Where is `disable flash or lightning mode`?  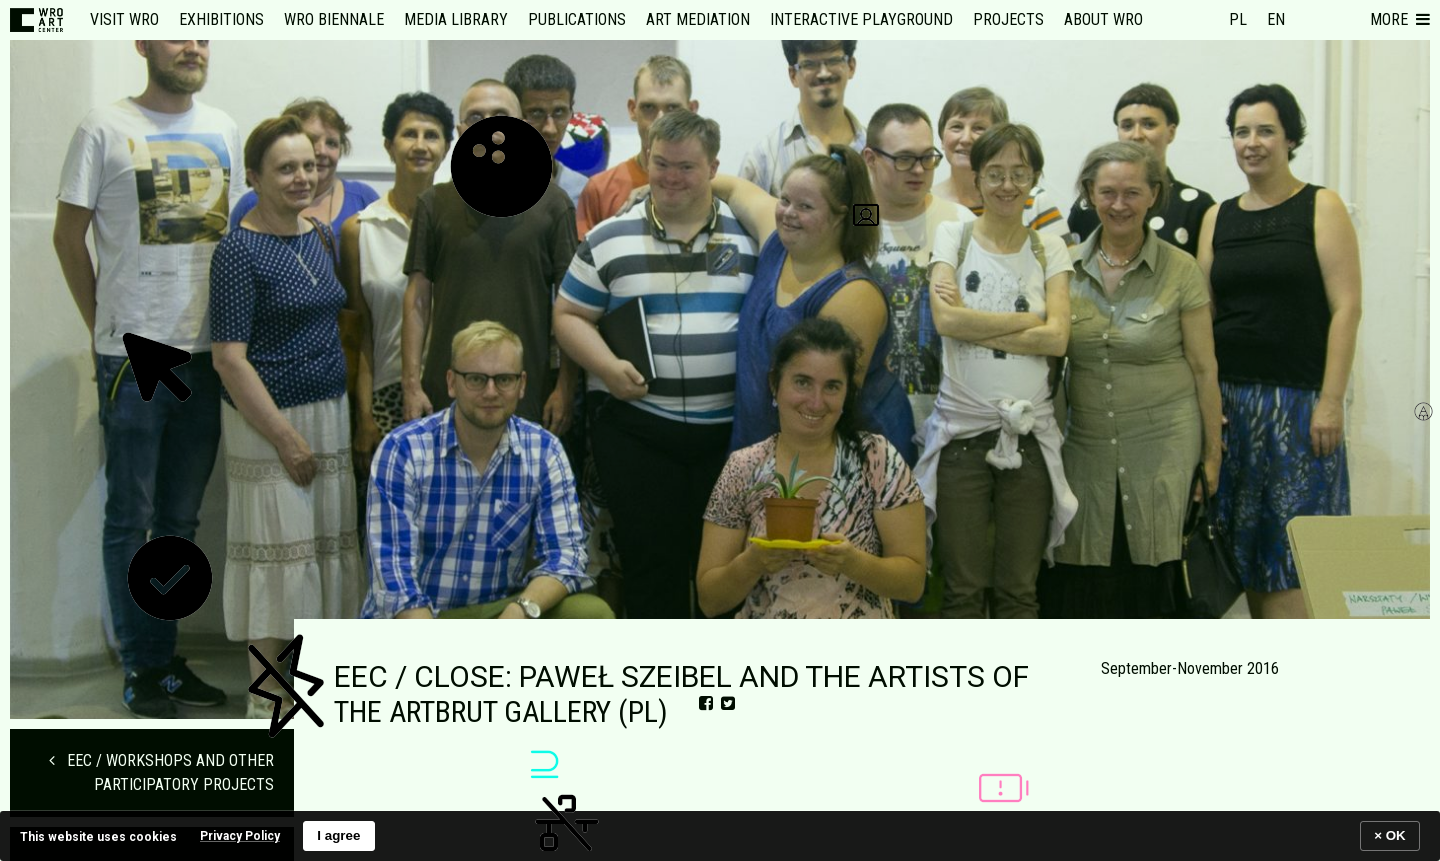 disable flash or lightning mode is located at coordinates (286, 686).